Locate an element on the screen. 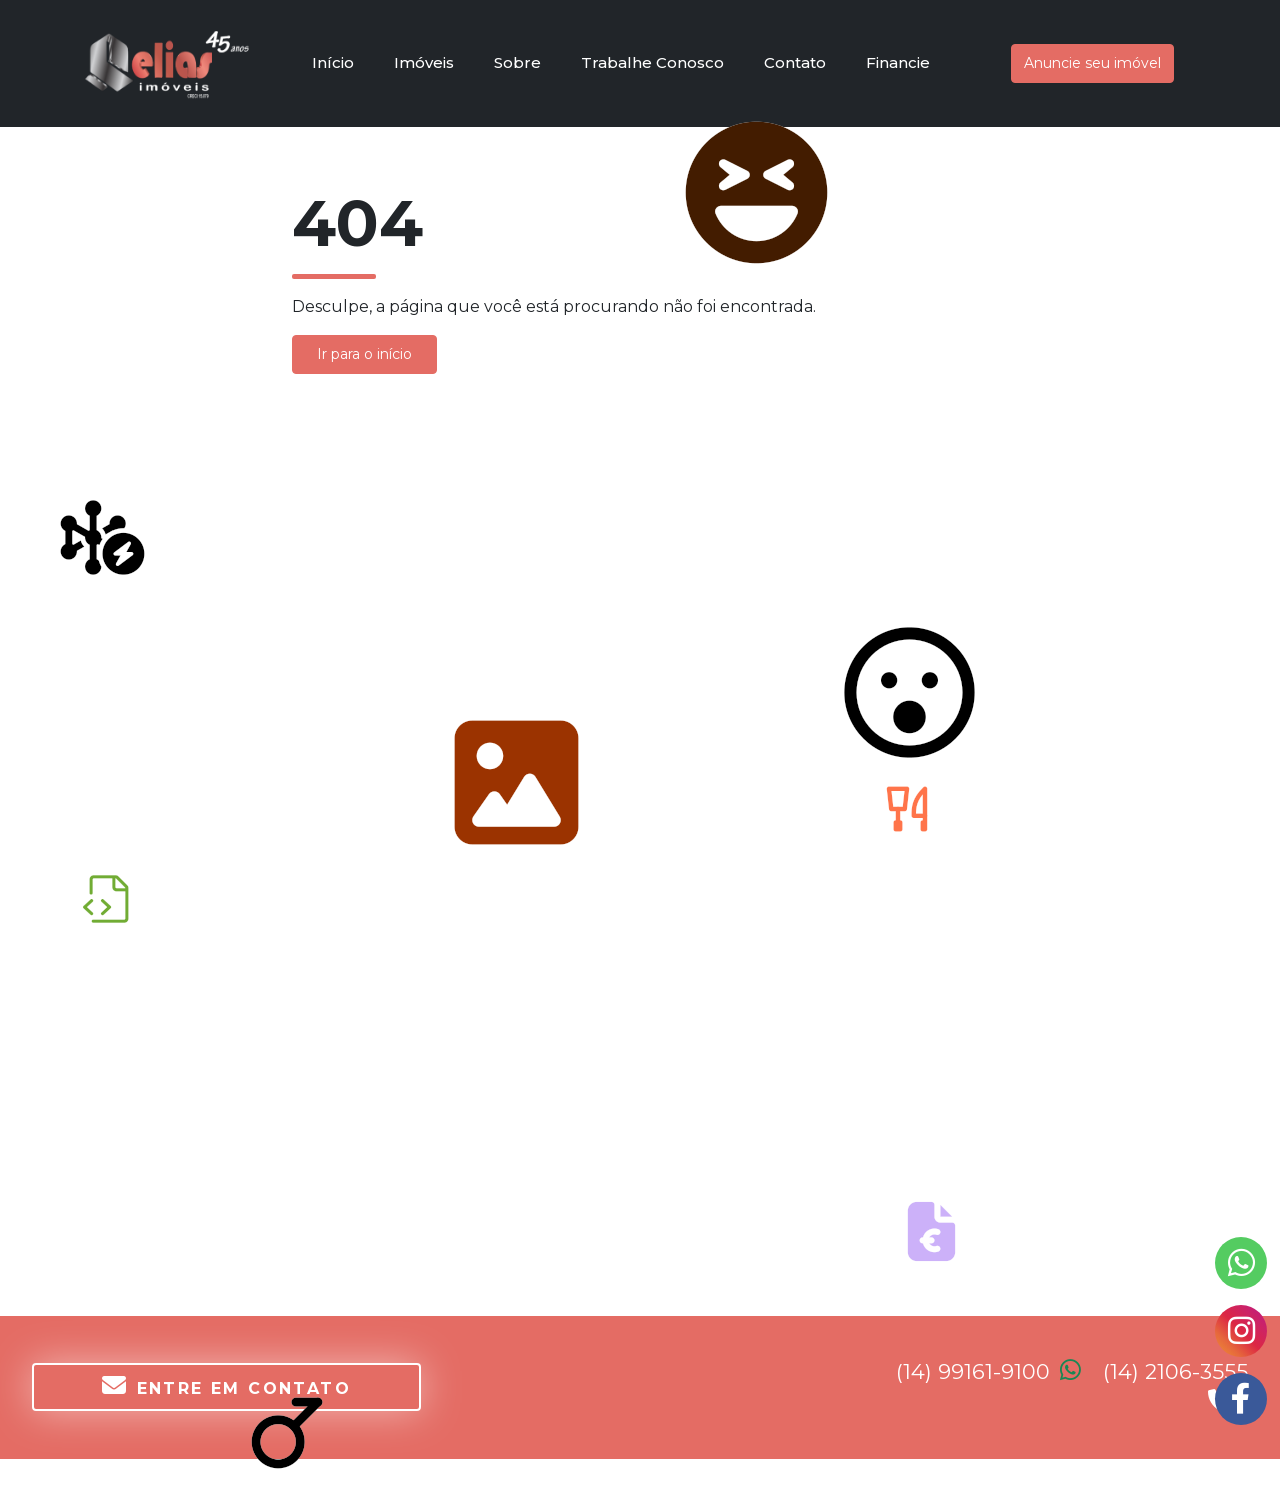 This screenshot has height=1486, width=1280. select demiboy gender identity is located at coordinates (287, 1433).